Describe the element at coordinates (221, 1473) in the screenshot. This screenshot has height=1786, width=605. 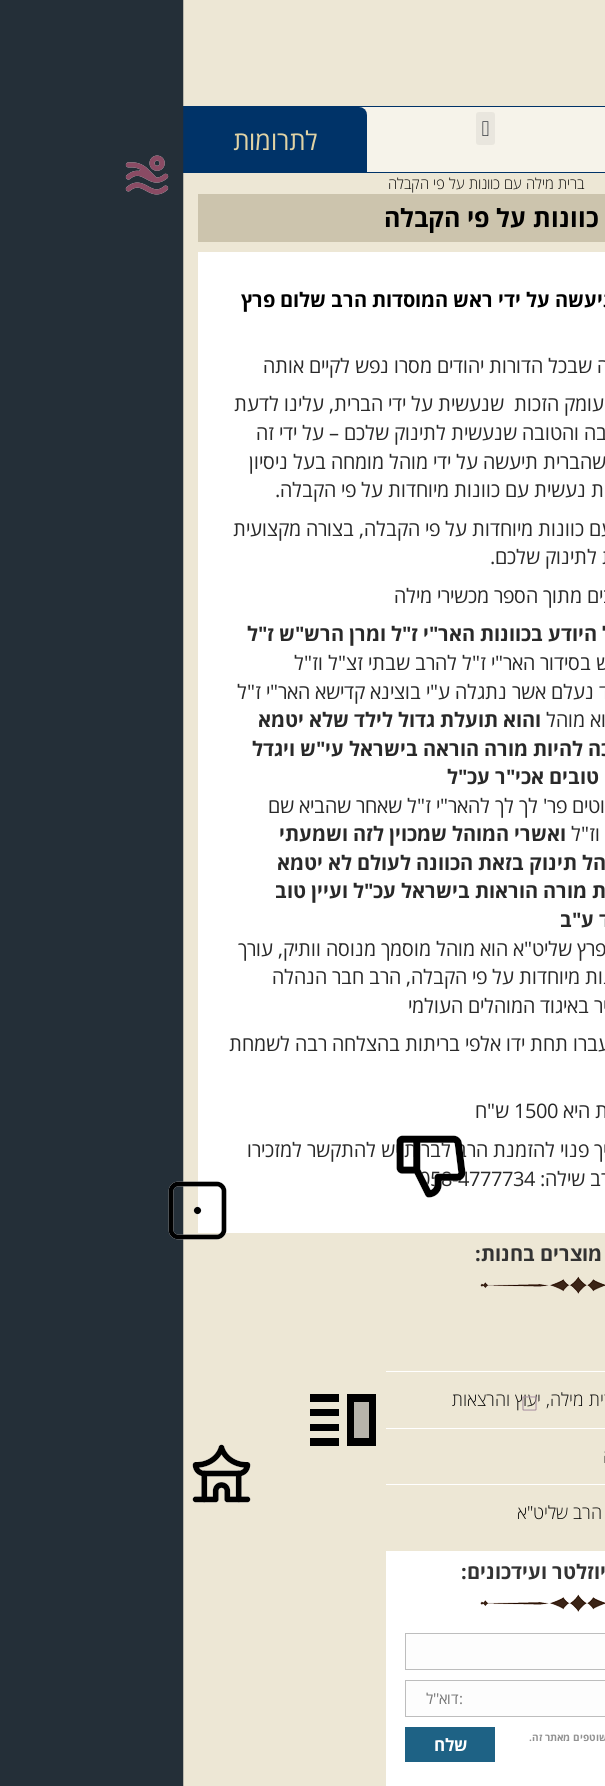
I see `view pavilion or gazebo location` at that location.